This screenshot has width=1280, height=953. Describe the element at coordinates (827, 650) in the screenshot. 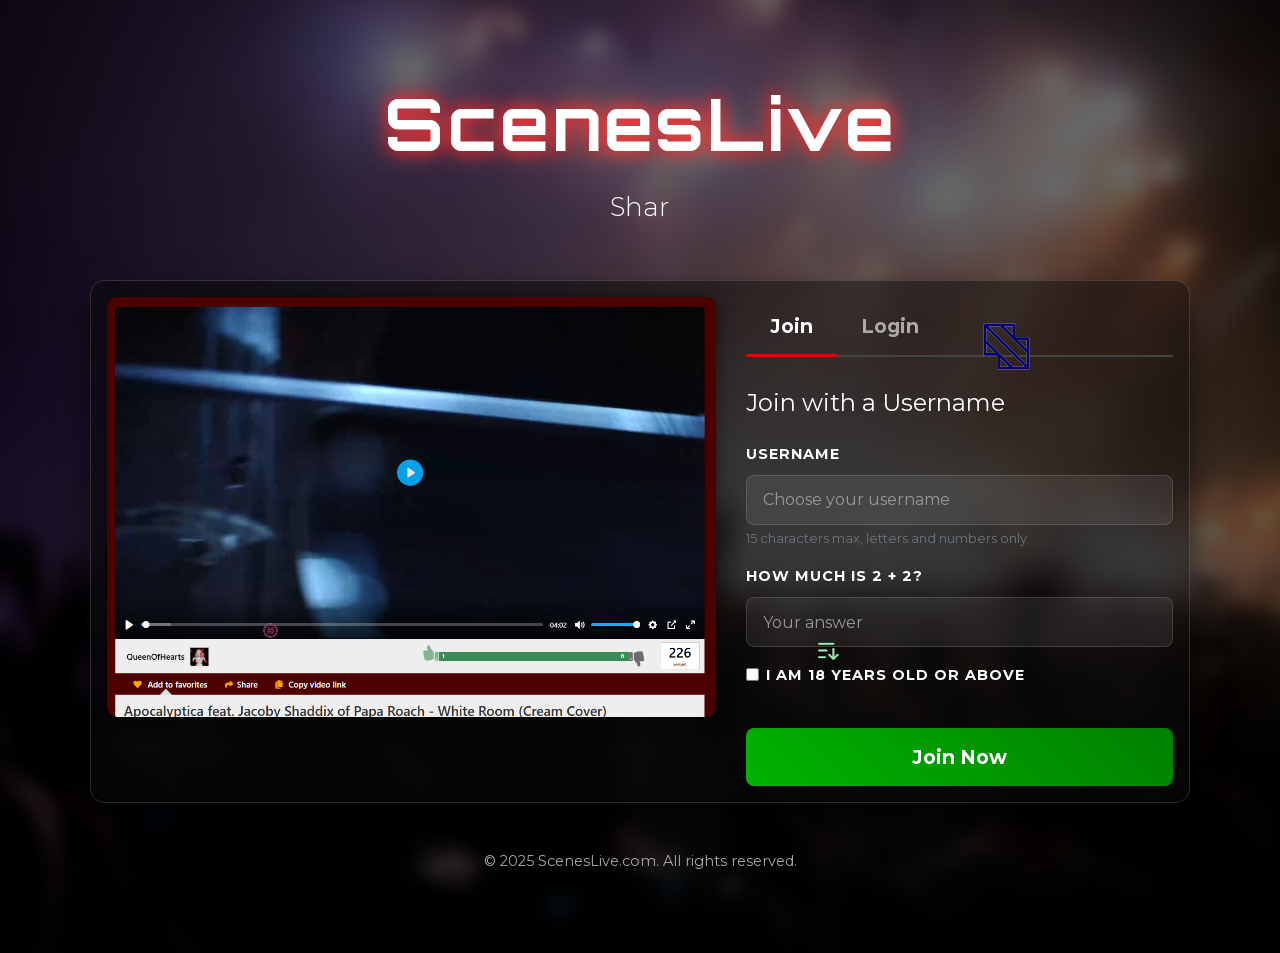

I see `sort items in ascending order` at that location.